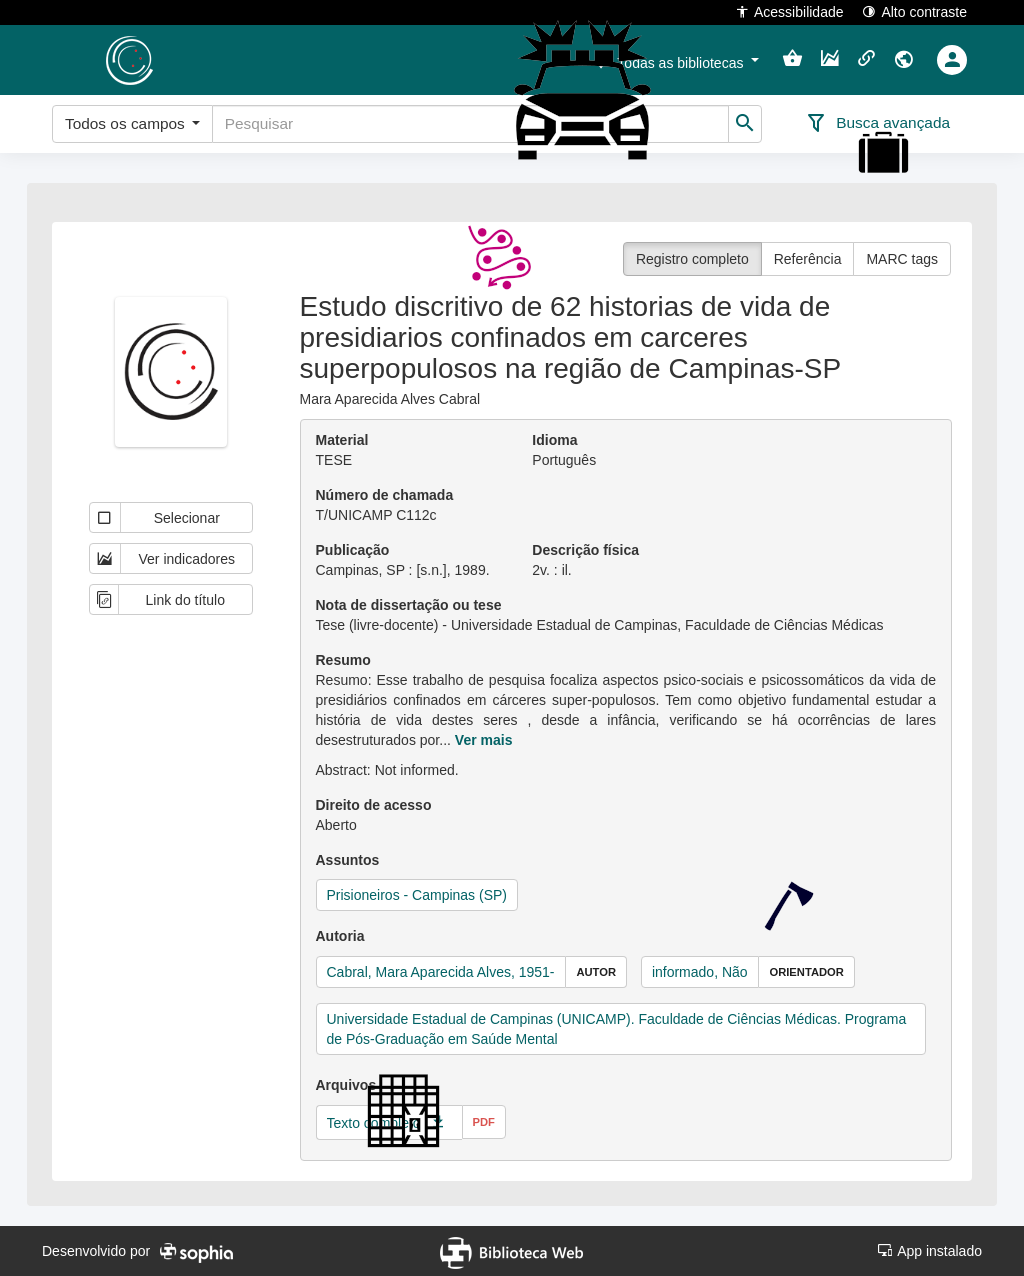 Image resolution: width=1024 pixels, height=1276 pixels. What do you see at coordinates (883, 153) in the screenshot?
I see `access travel or trip planning features` at bounding box center [883, 153].